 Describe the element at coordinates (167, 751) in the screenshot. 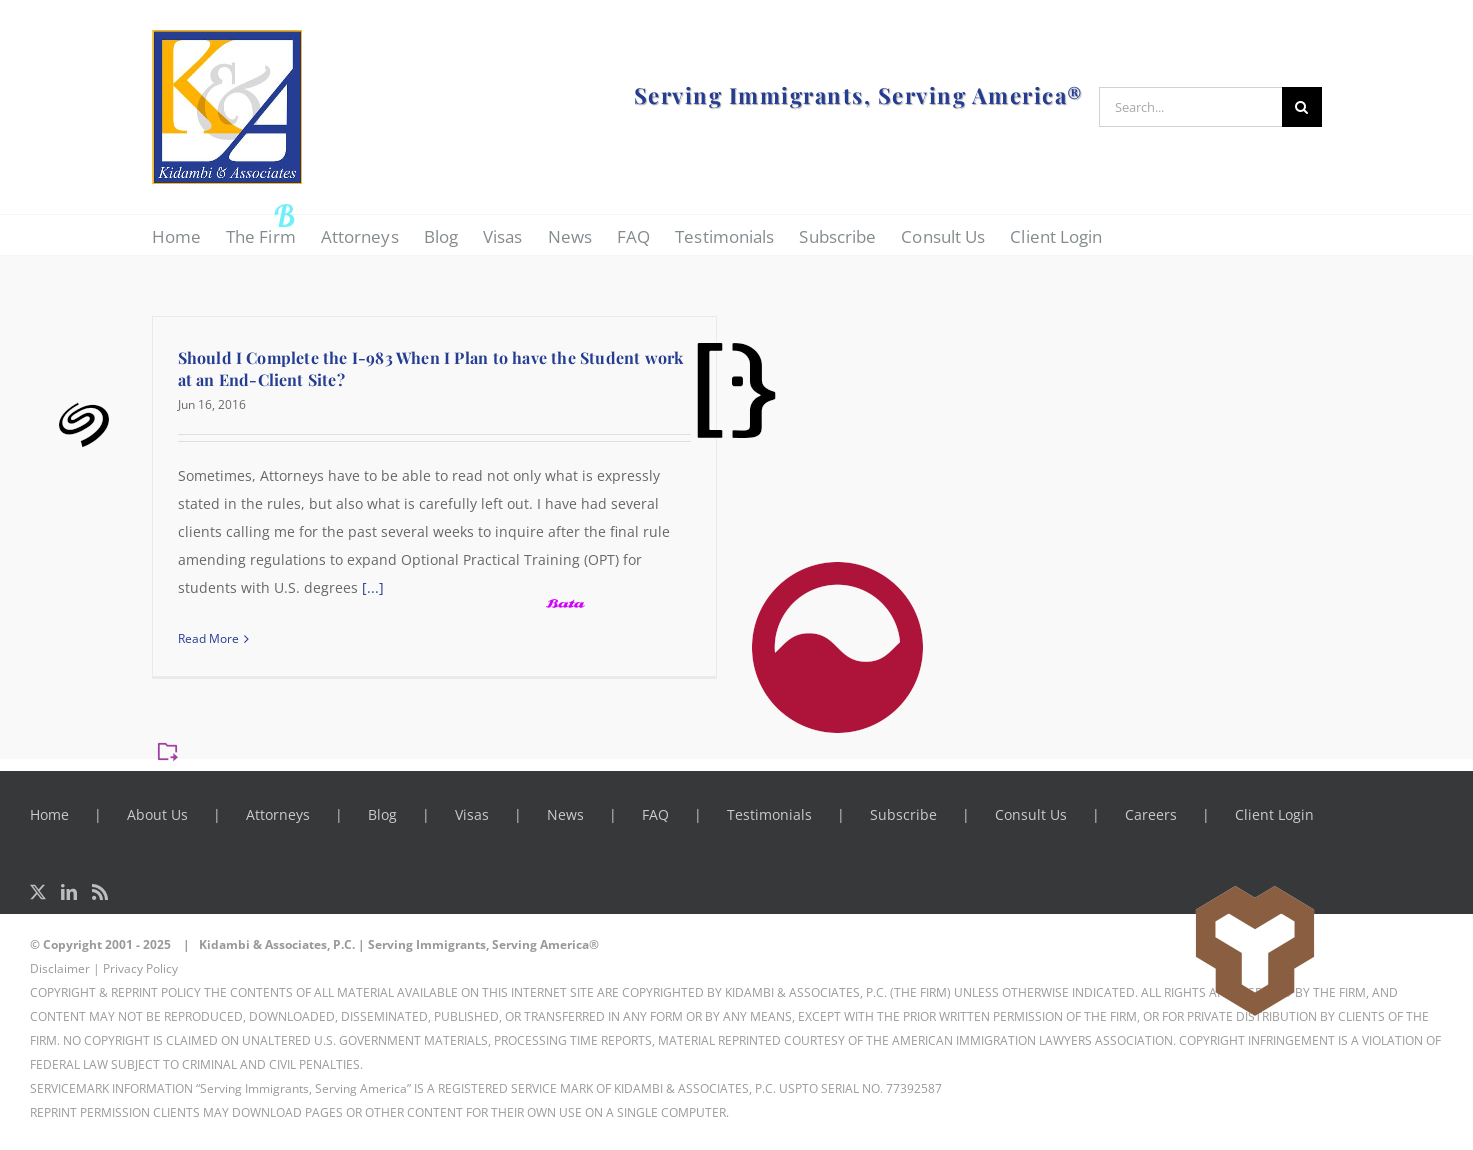

I see `share a folder with others` at that location.